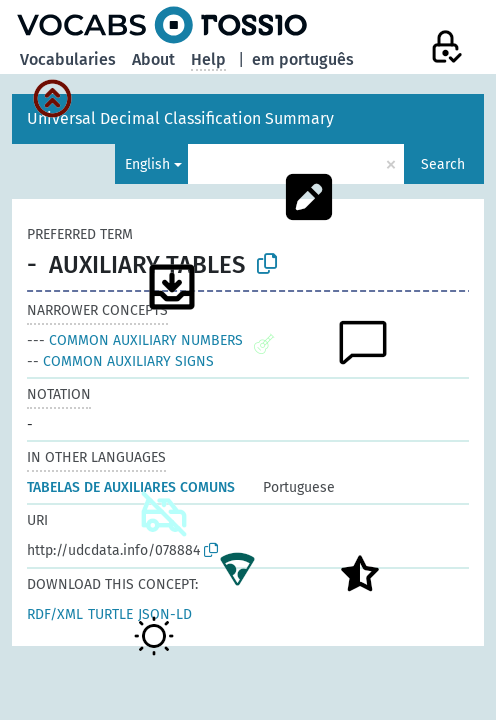 Image resolution: width=496 pixels, height=720 pixels. Describe the element at coordinates (363, 339) in the screenshot. I see `open chat or messaging` at that location.